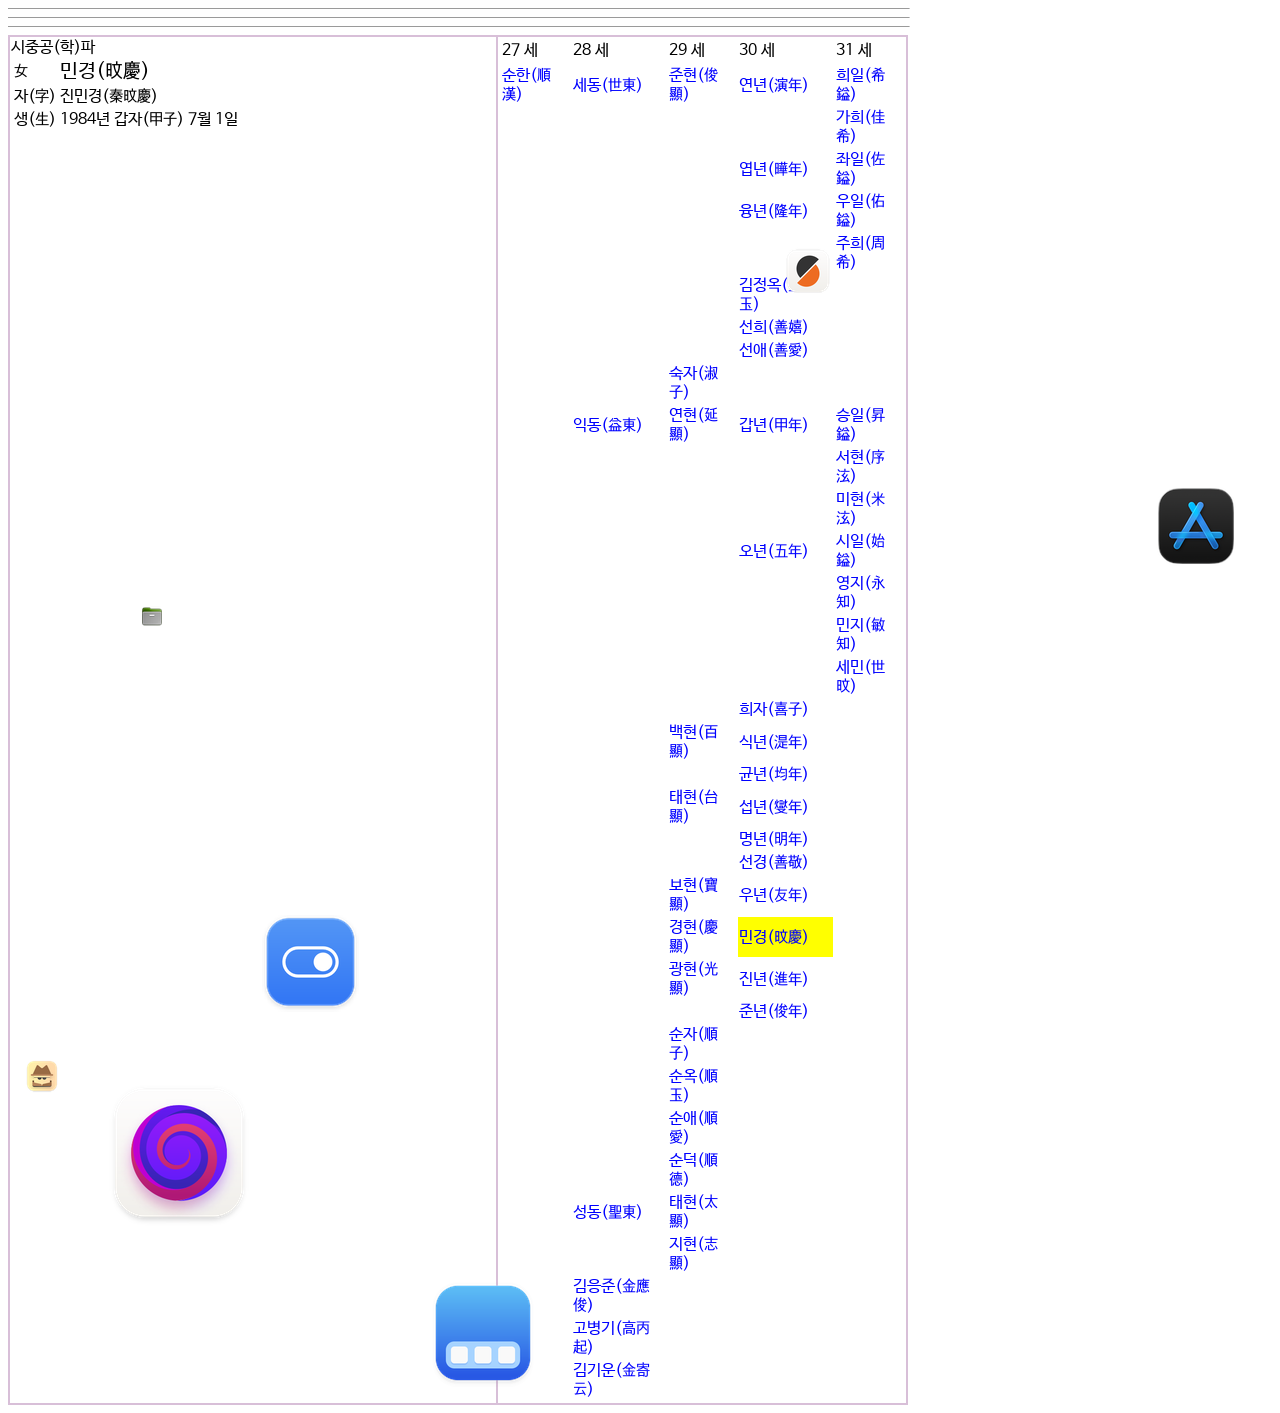 The image size is (1280, 1413). Describe the element at coordinates (483, 1333) in the screenshot. I see `open the dock application` at that location.